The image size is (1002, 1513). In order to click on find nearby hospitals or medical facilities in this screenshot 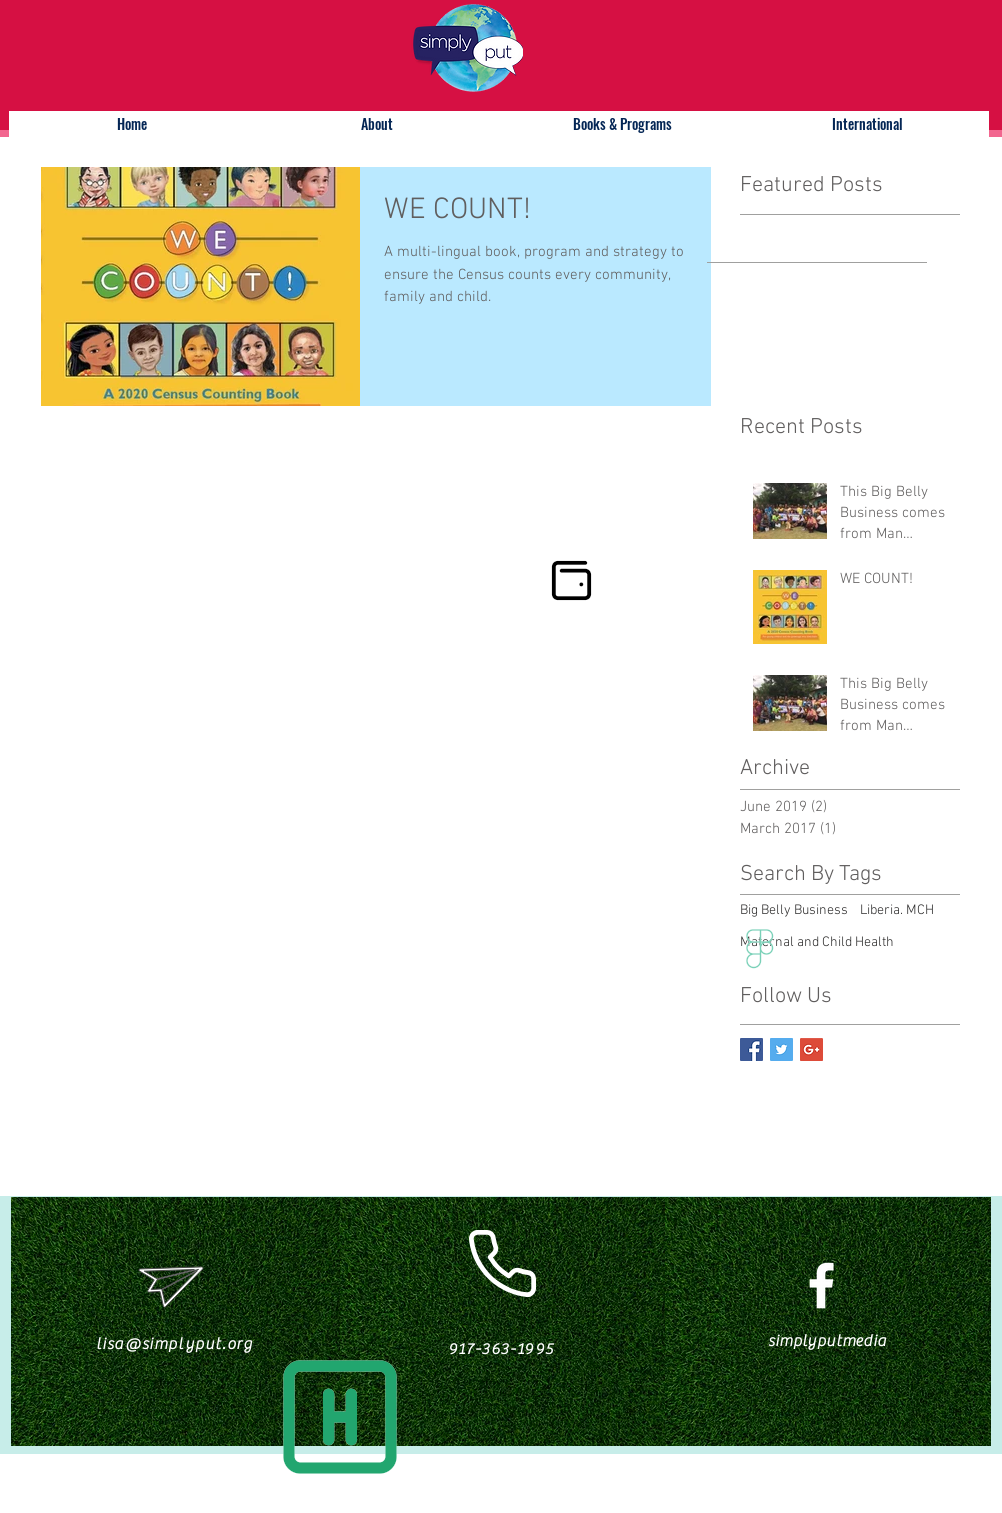, I will do `click(340, 1417)`.